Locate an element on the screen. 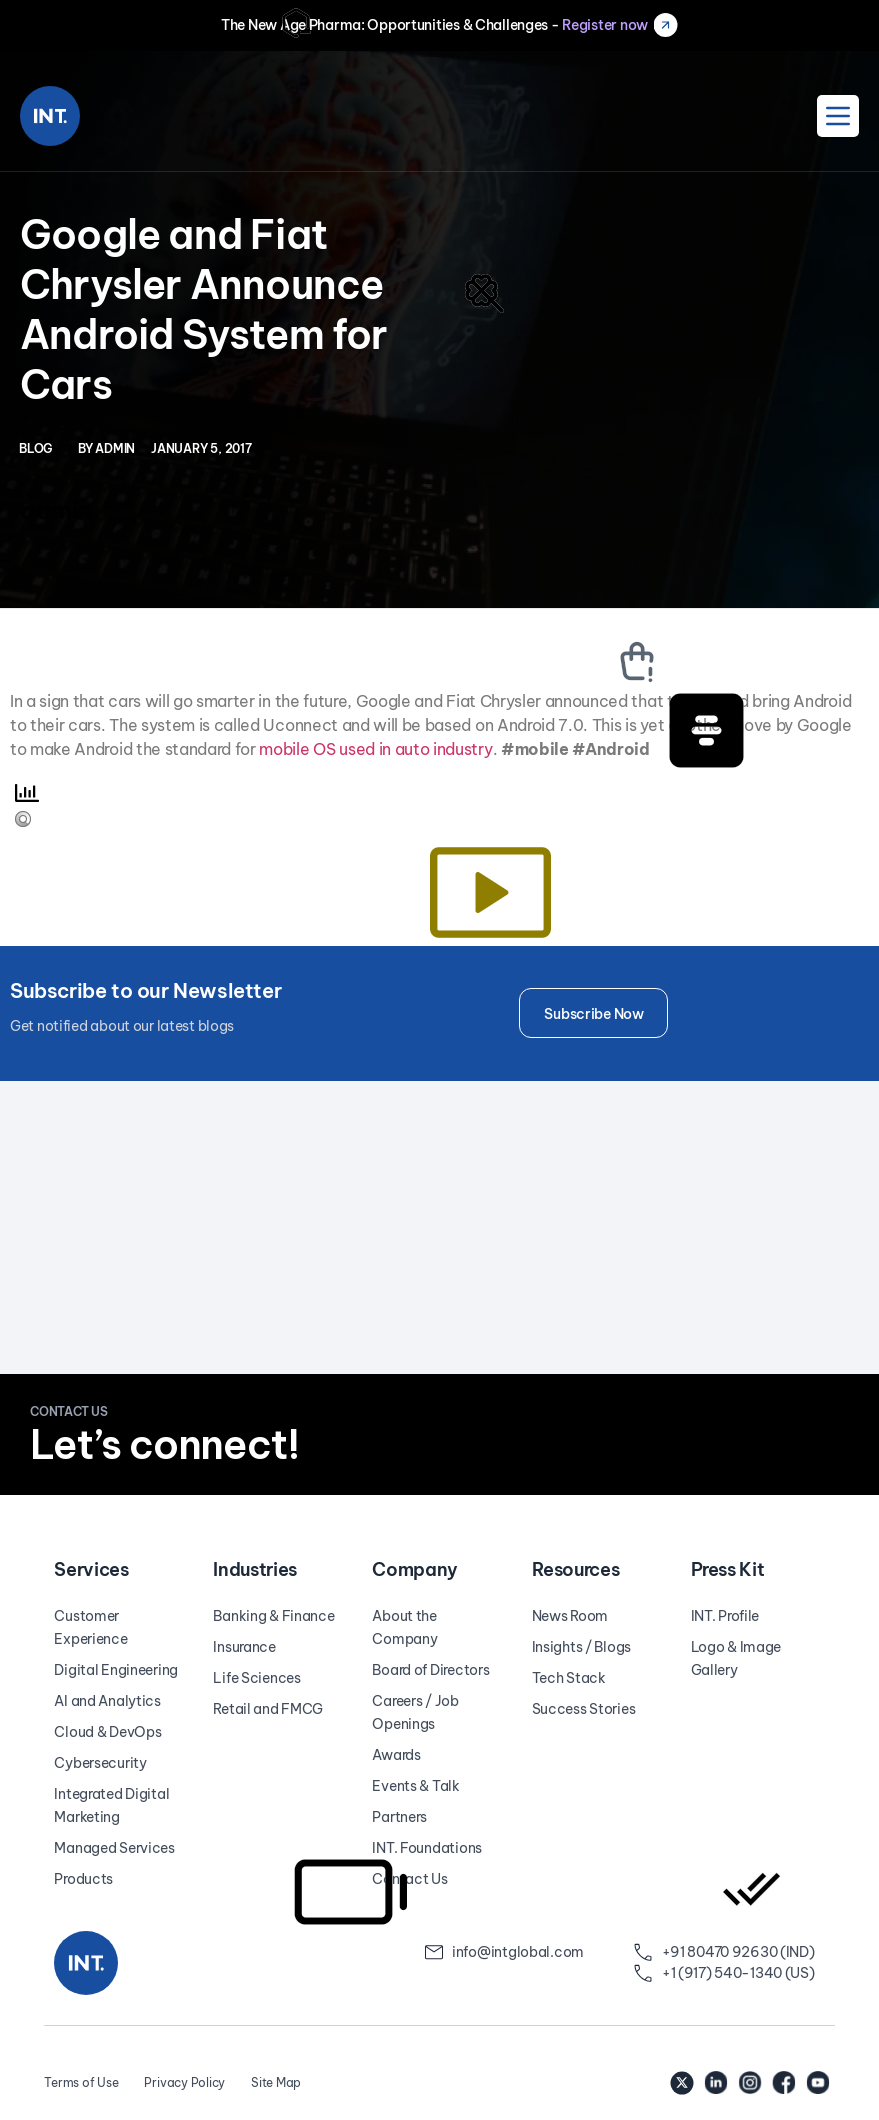 Image resolution: width=879 pixels, height=2120 pixels. indicates battery is empty or depleted is located at coordinates (349, 1892).